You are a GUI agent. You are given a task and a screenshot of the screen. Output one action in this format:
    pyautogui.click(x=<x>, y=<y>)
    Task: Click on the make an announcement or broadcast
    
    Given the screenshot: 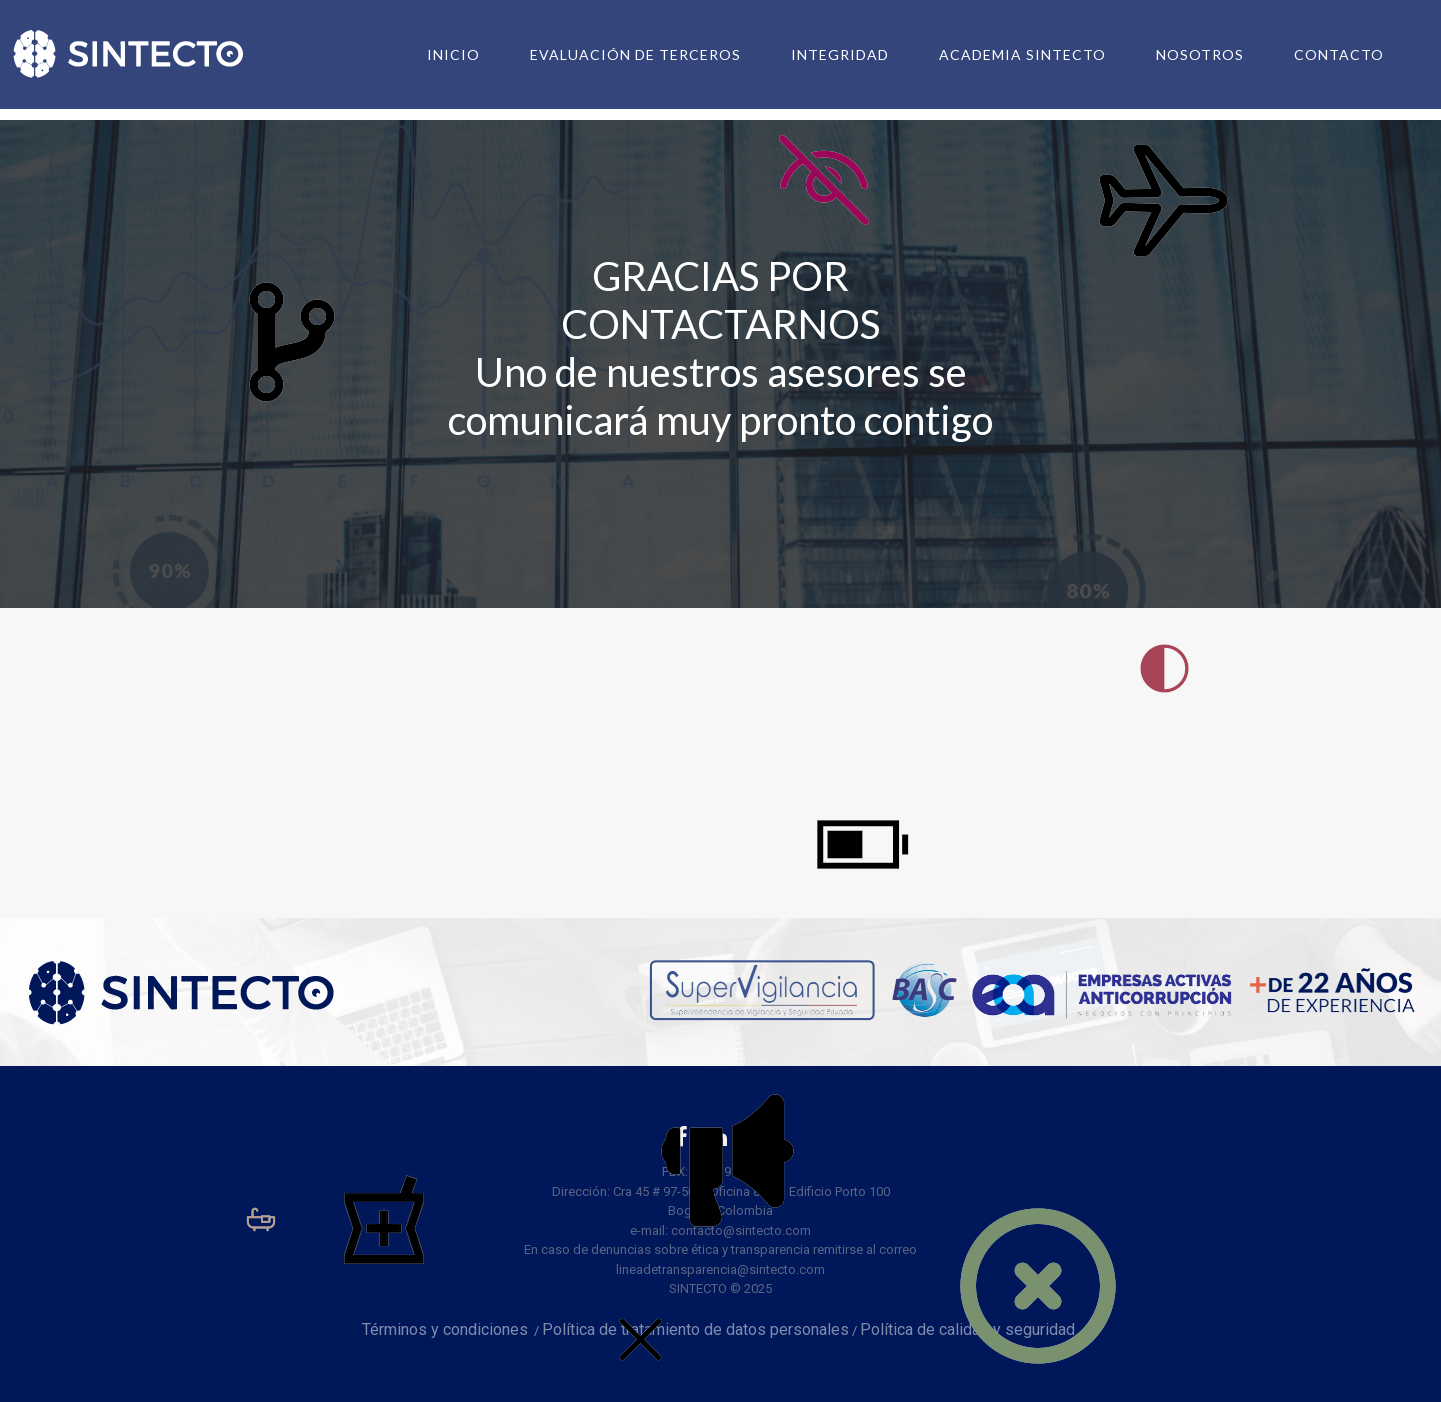 What is the action you would take?
    pyautogui.click(x=727, y=1160)
    